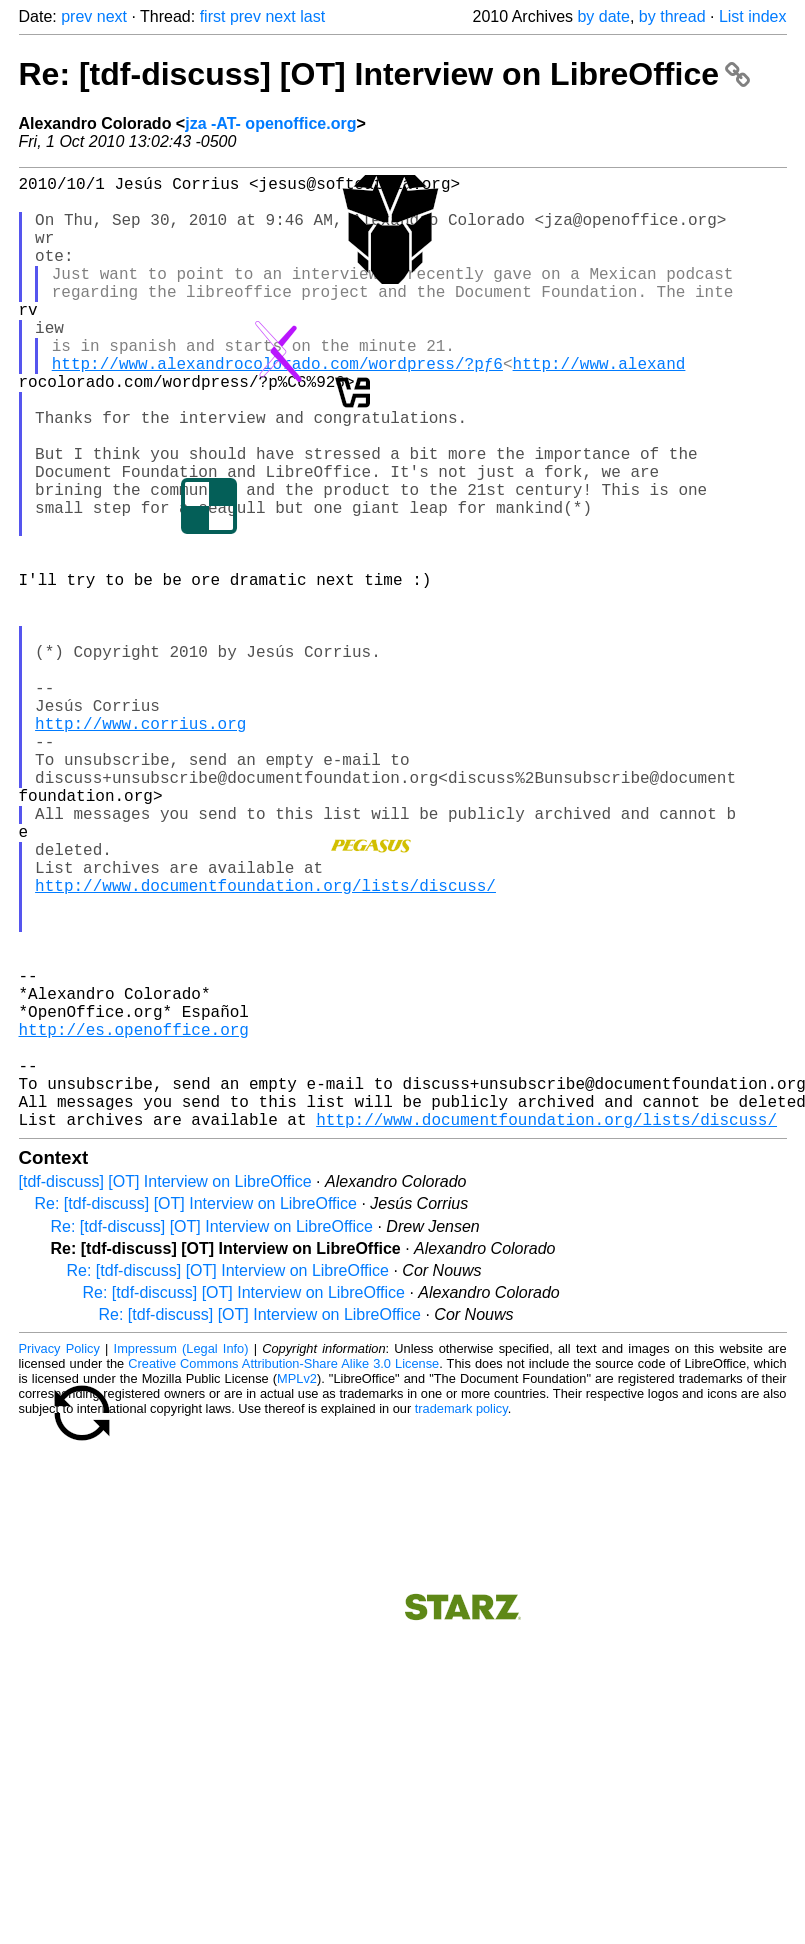 This screenshot has width=805, height=1944. I want to click on PrimeVue UI component library logo, so click(390, 229).